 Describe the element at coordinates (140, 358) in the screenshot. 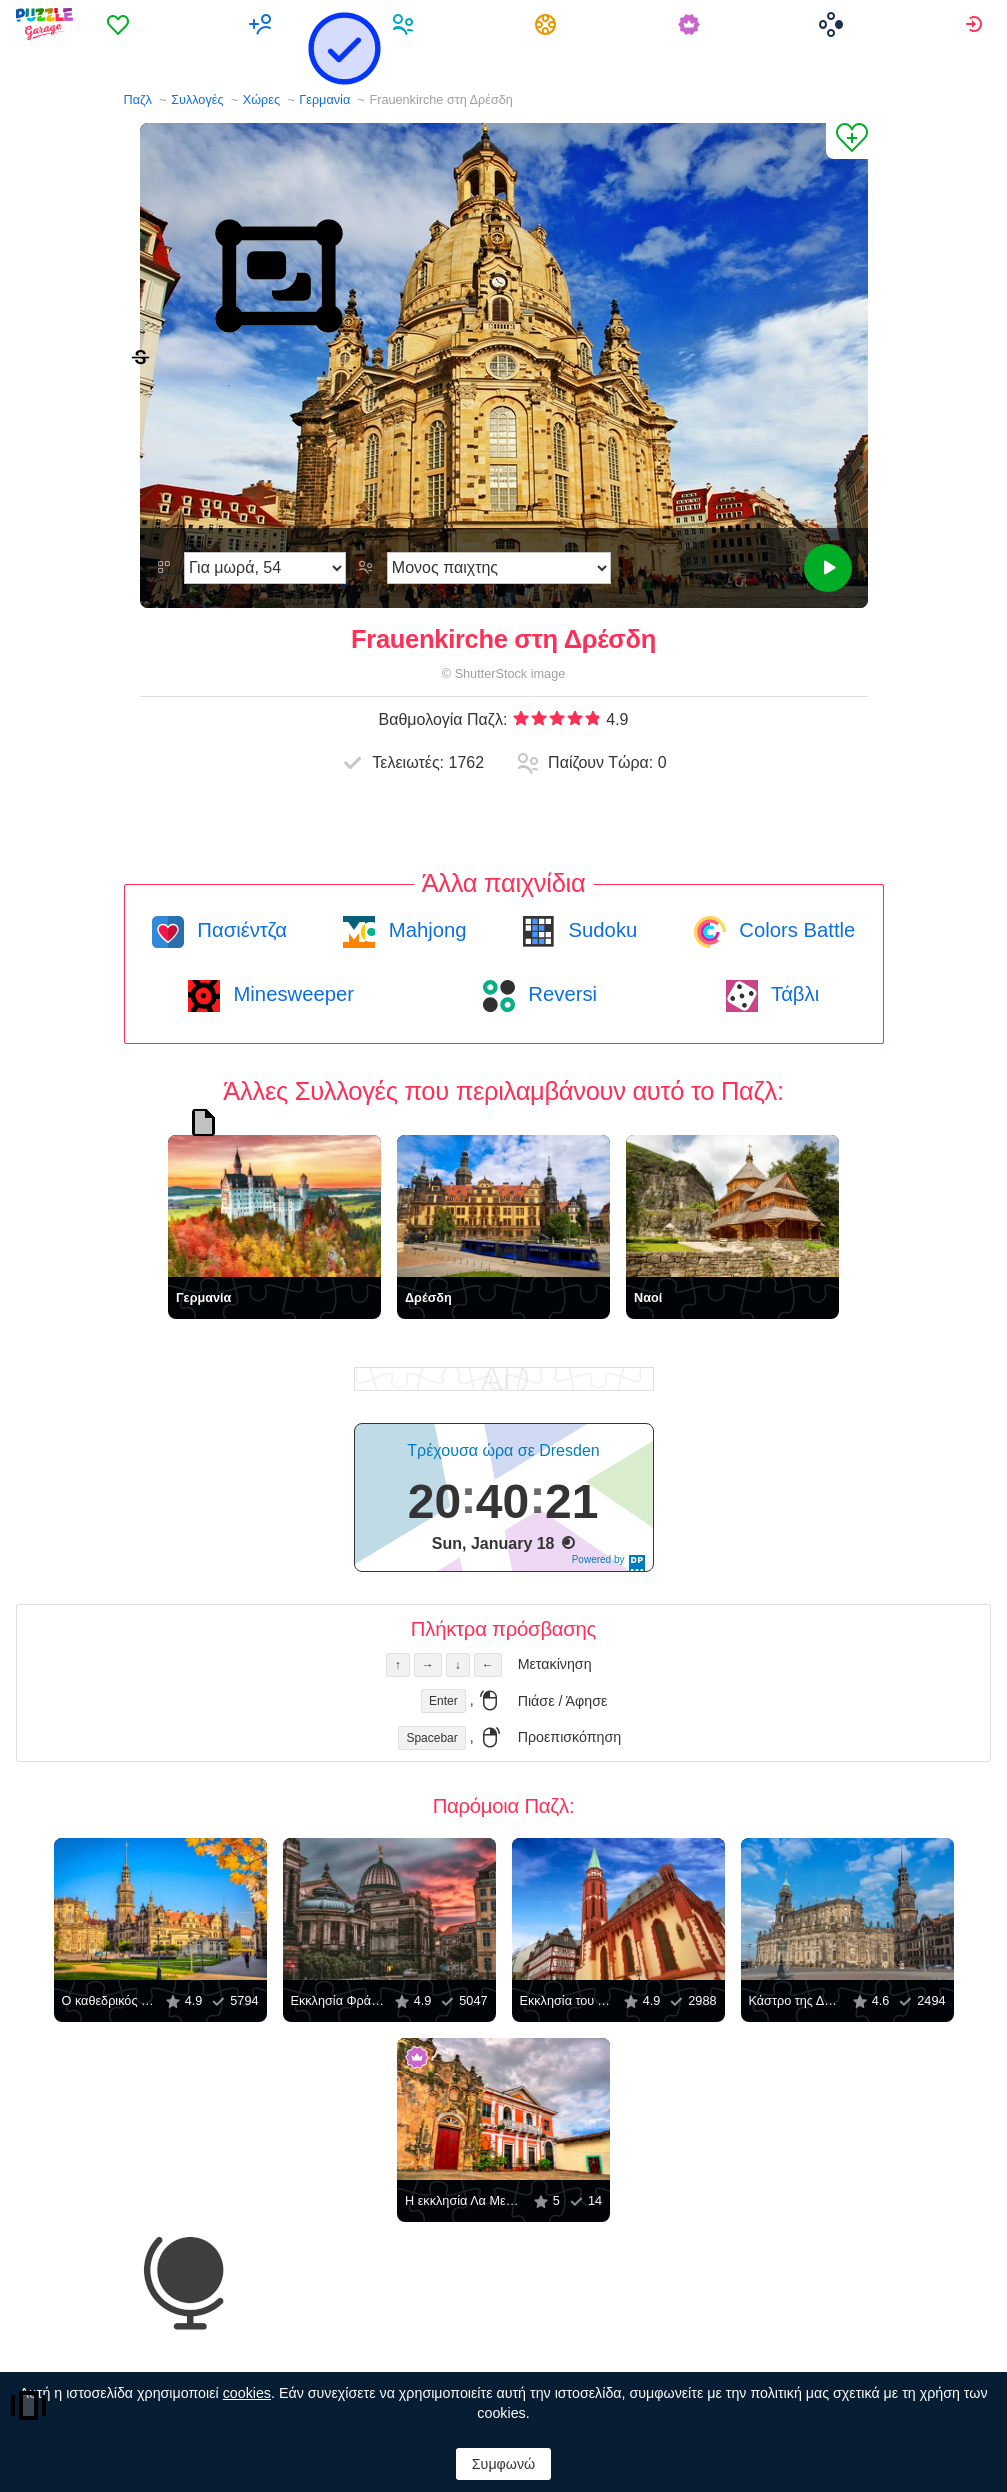

I see `apply strikethrough formatting to selected text` at that location.